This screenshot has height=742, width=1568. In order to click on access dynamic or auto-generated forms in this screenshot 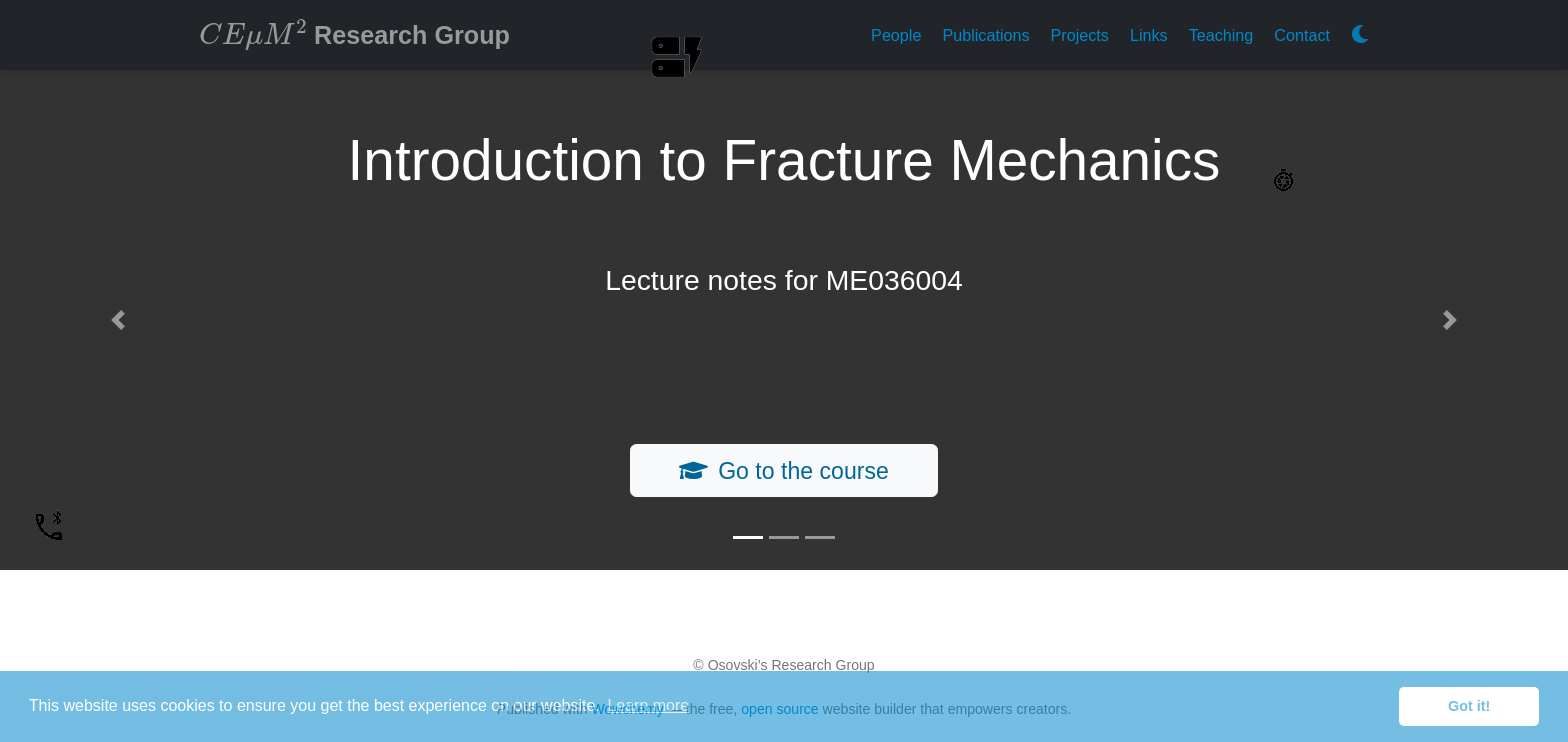, I will do `click(677, 57)`.